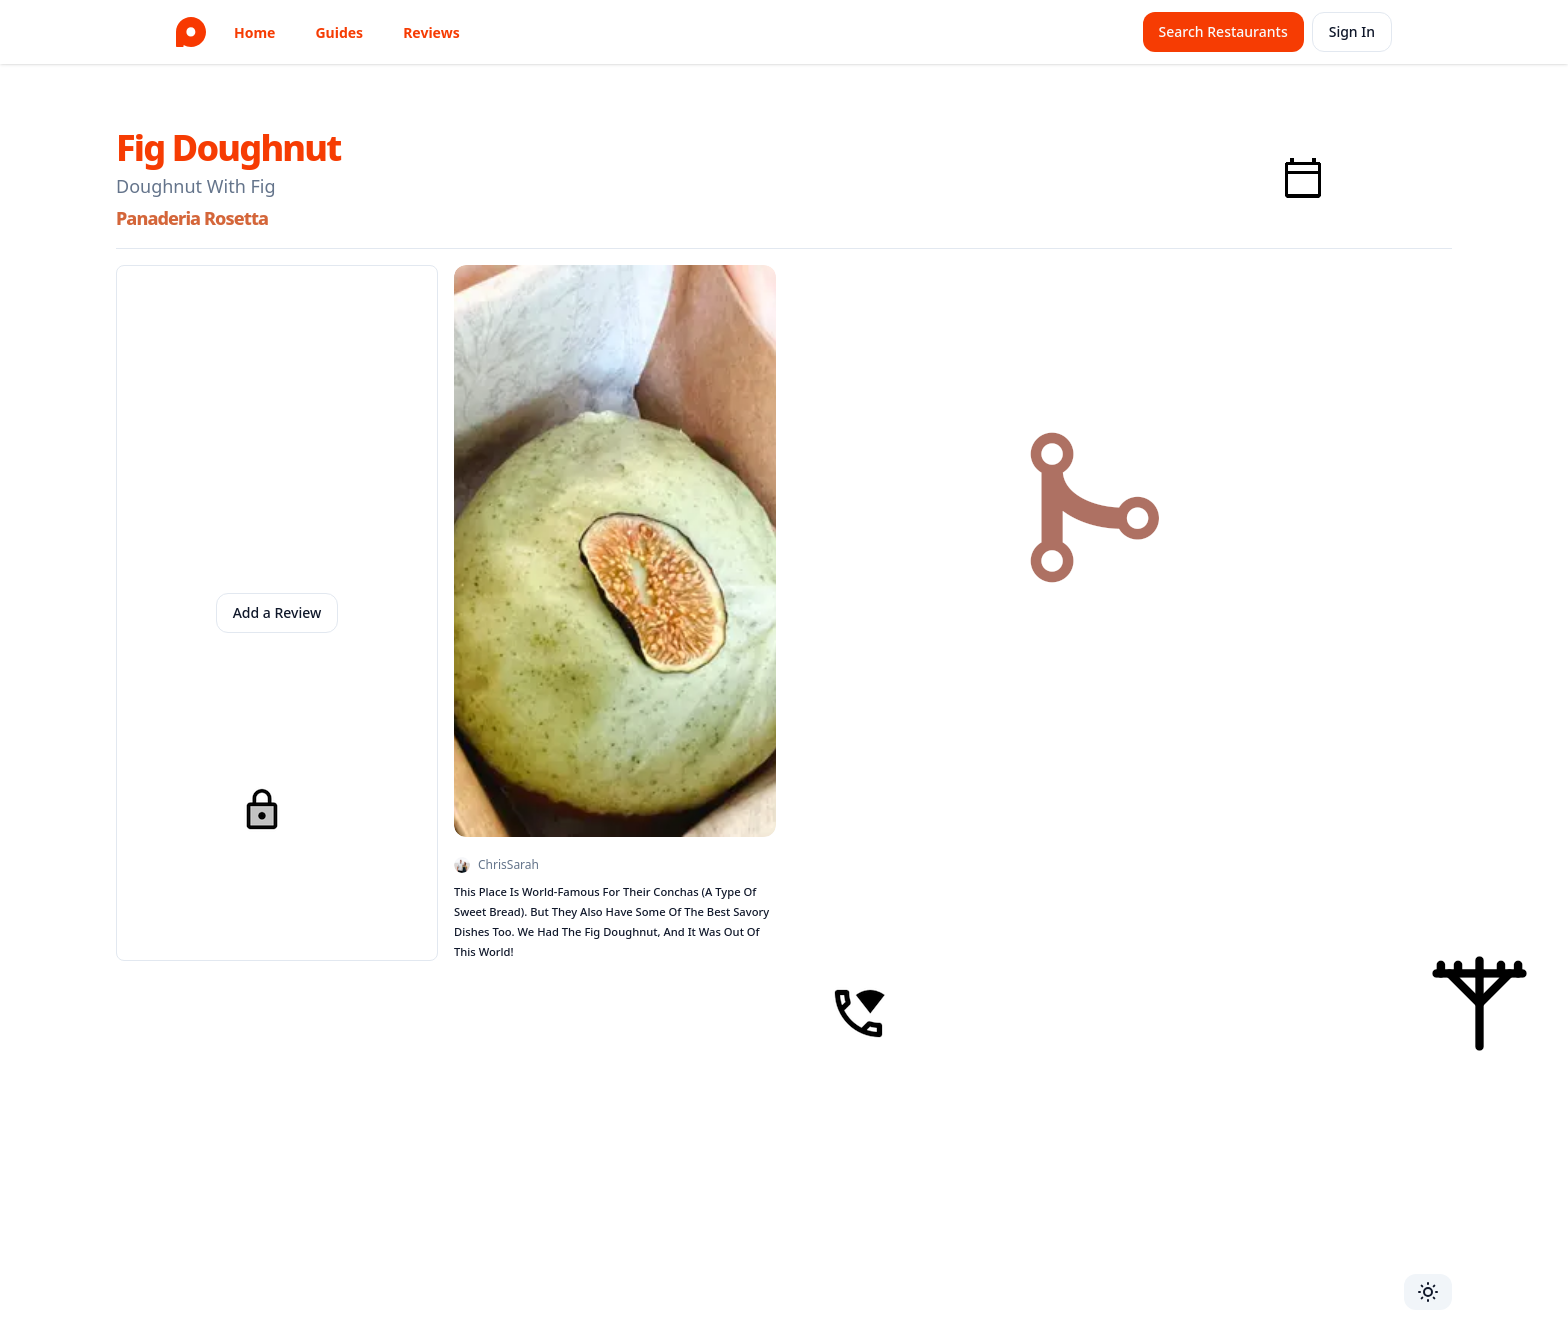  What do you see at coordinates (1094, 507) in the screenshot?
I see `merge branches in a git repository` at bounding box center [1094, 507].